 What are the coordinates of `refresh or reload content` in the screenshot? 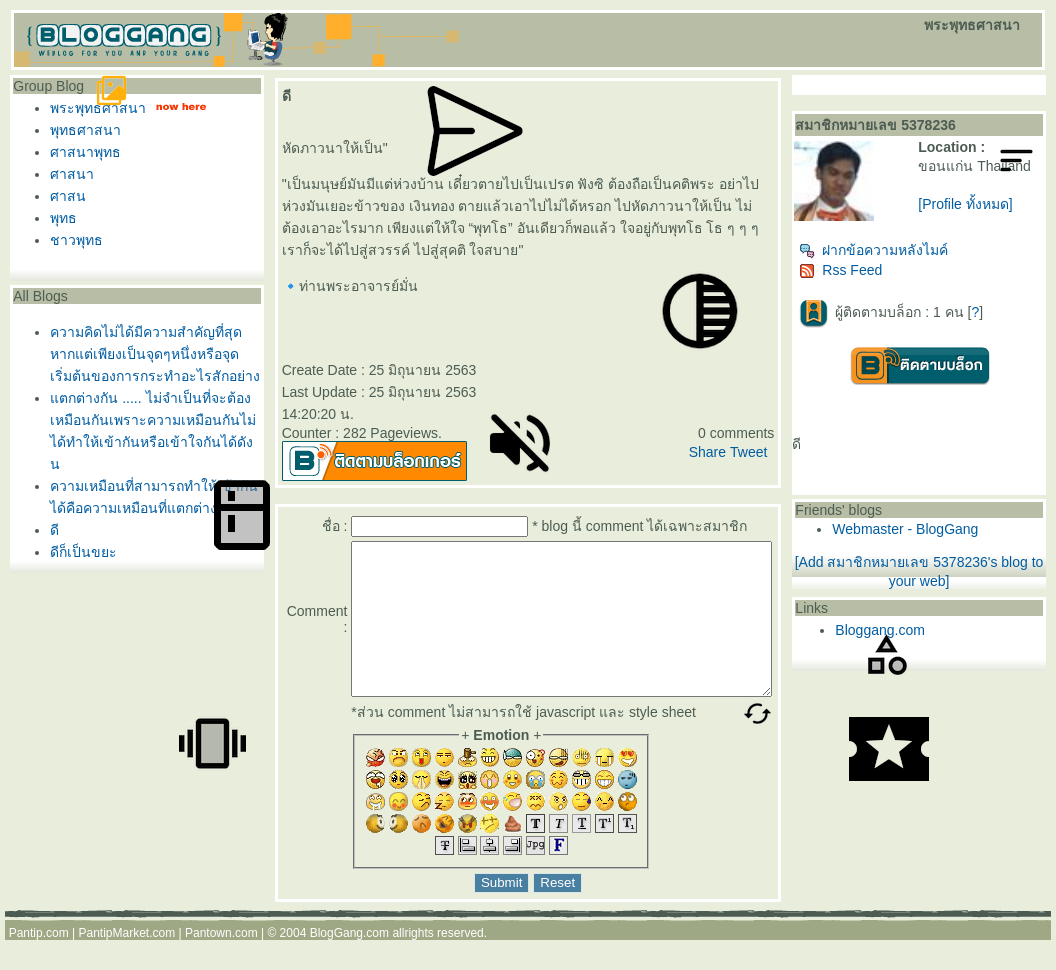 It's located at (757, 713).